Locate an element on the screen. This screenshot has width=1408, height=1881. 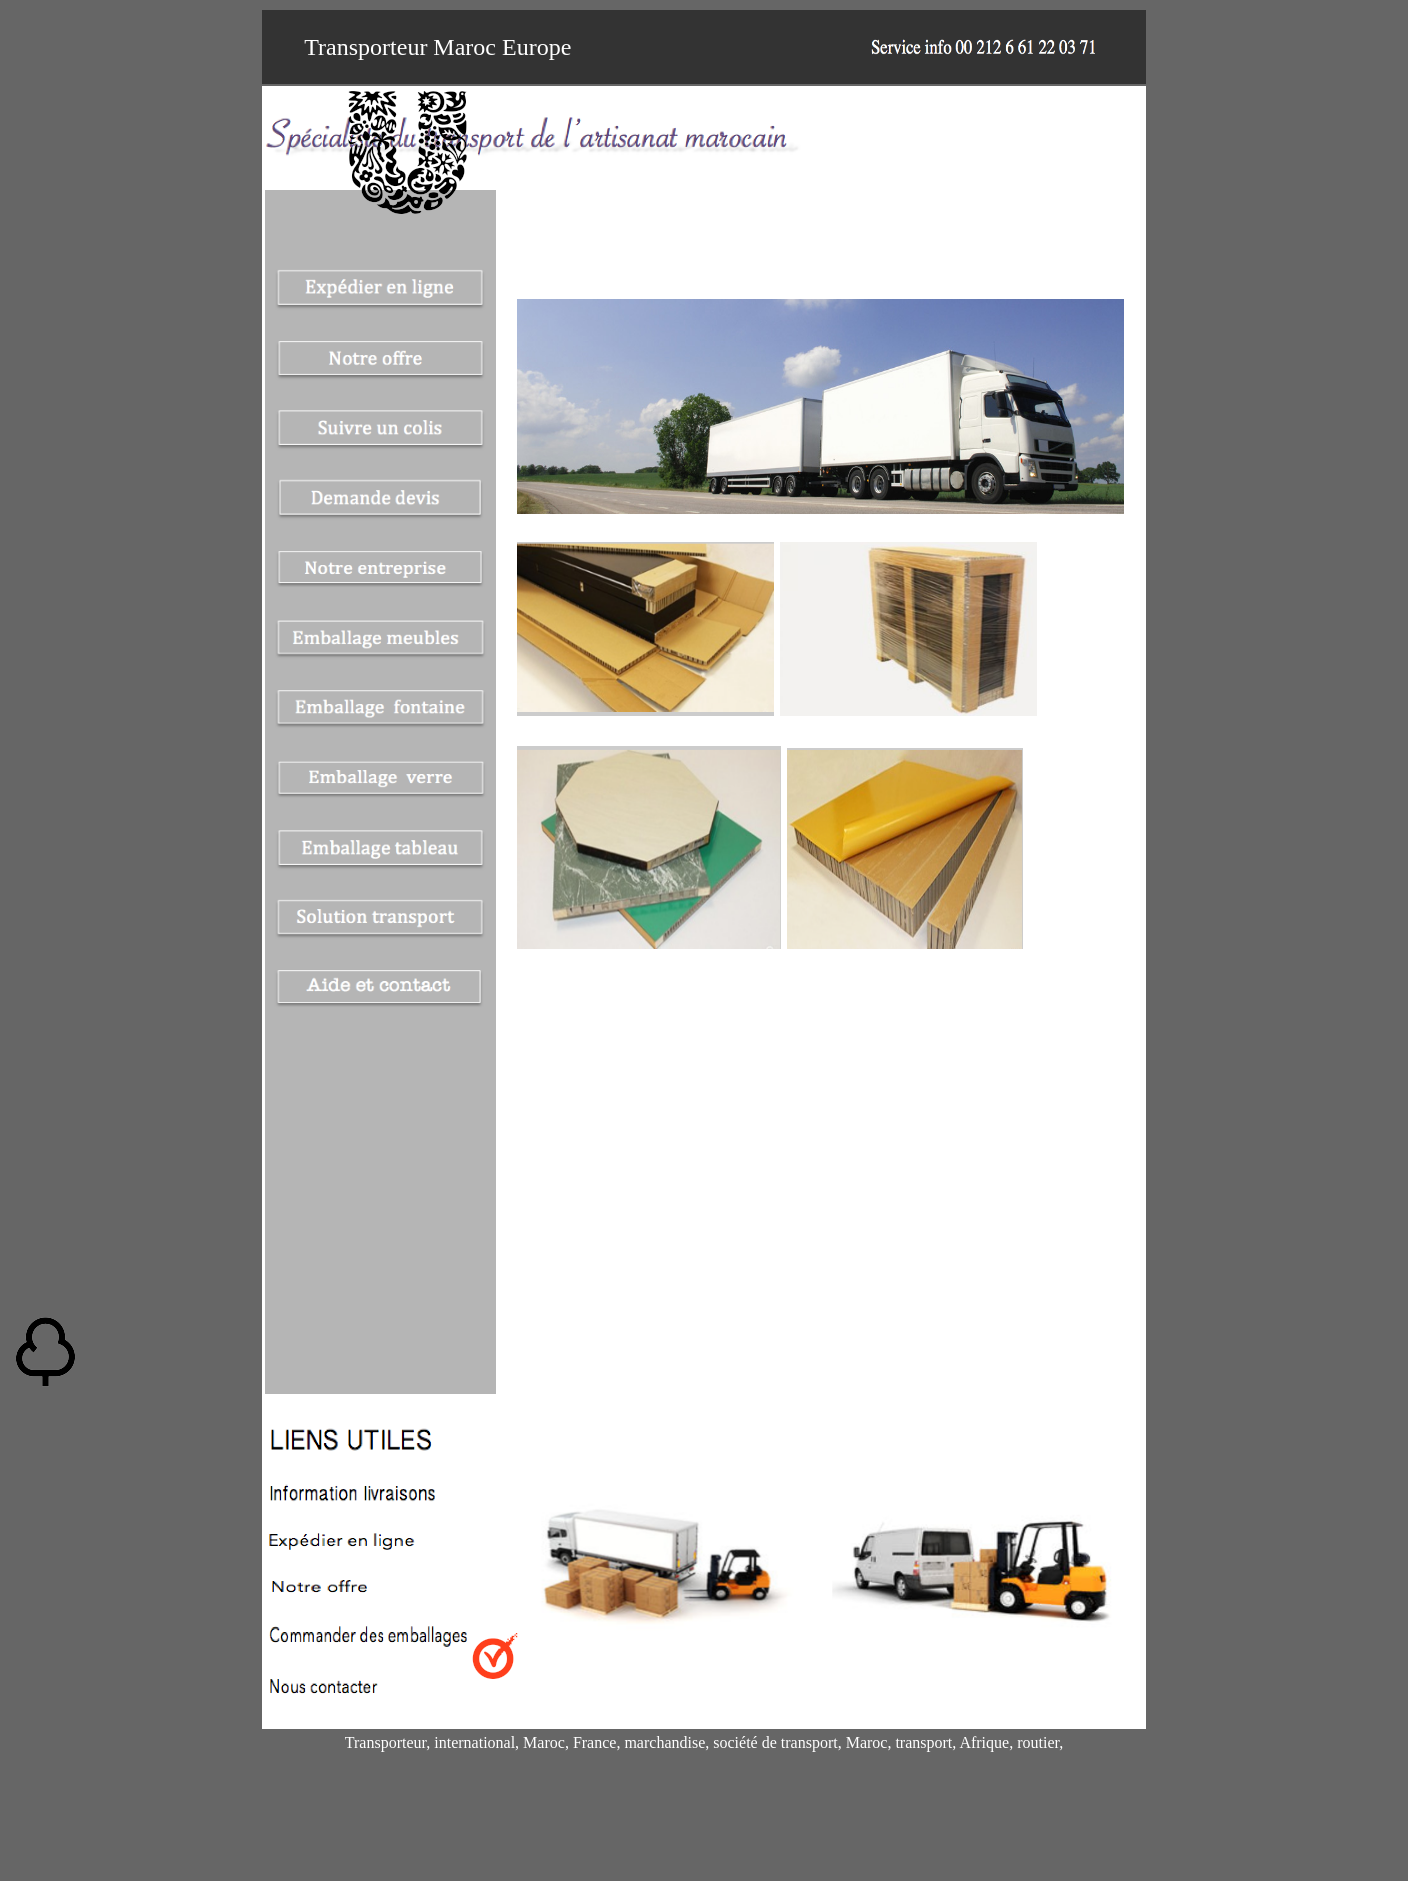
unilever brand logo is located at coordinates (407, 152).